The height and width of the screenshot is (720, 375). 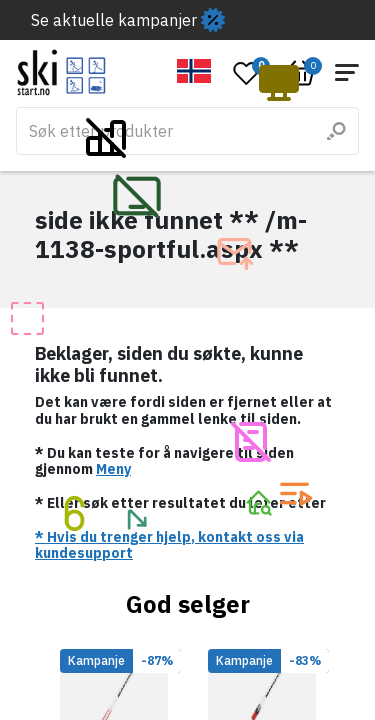 I want to click on select or highlight an area, so click(x=27, y=318).